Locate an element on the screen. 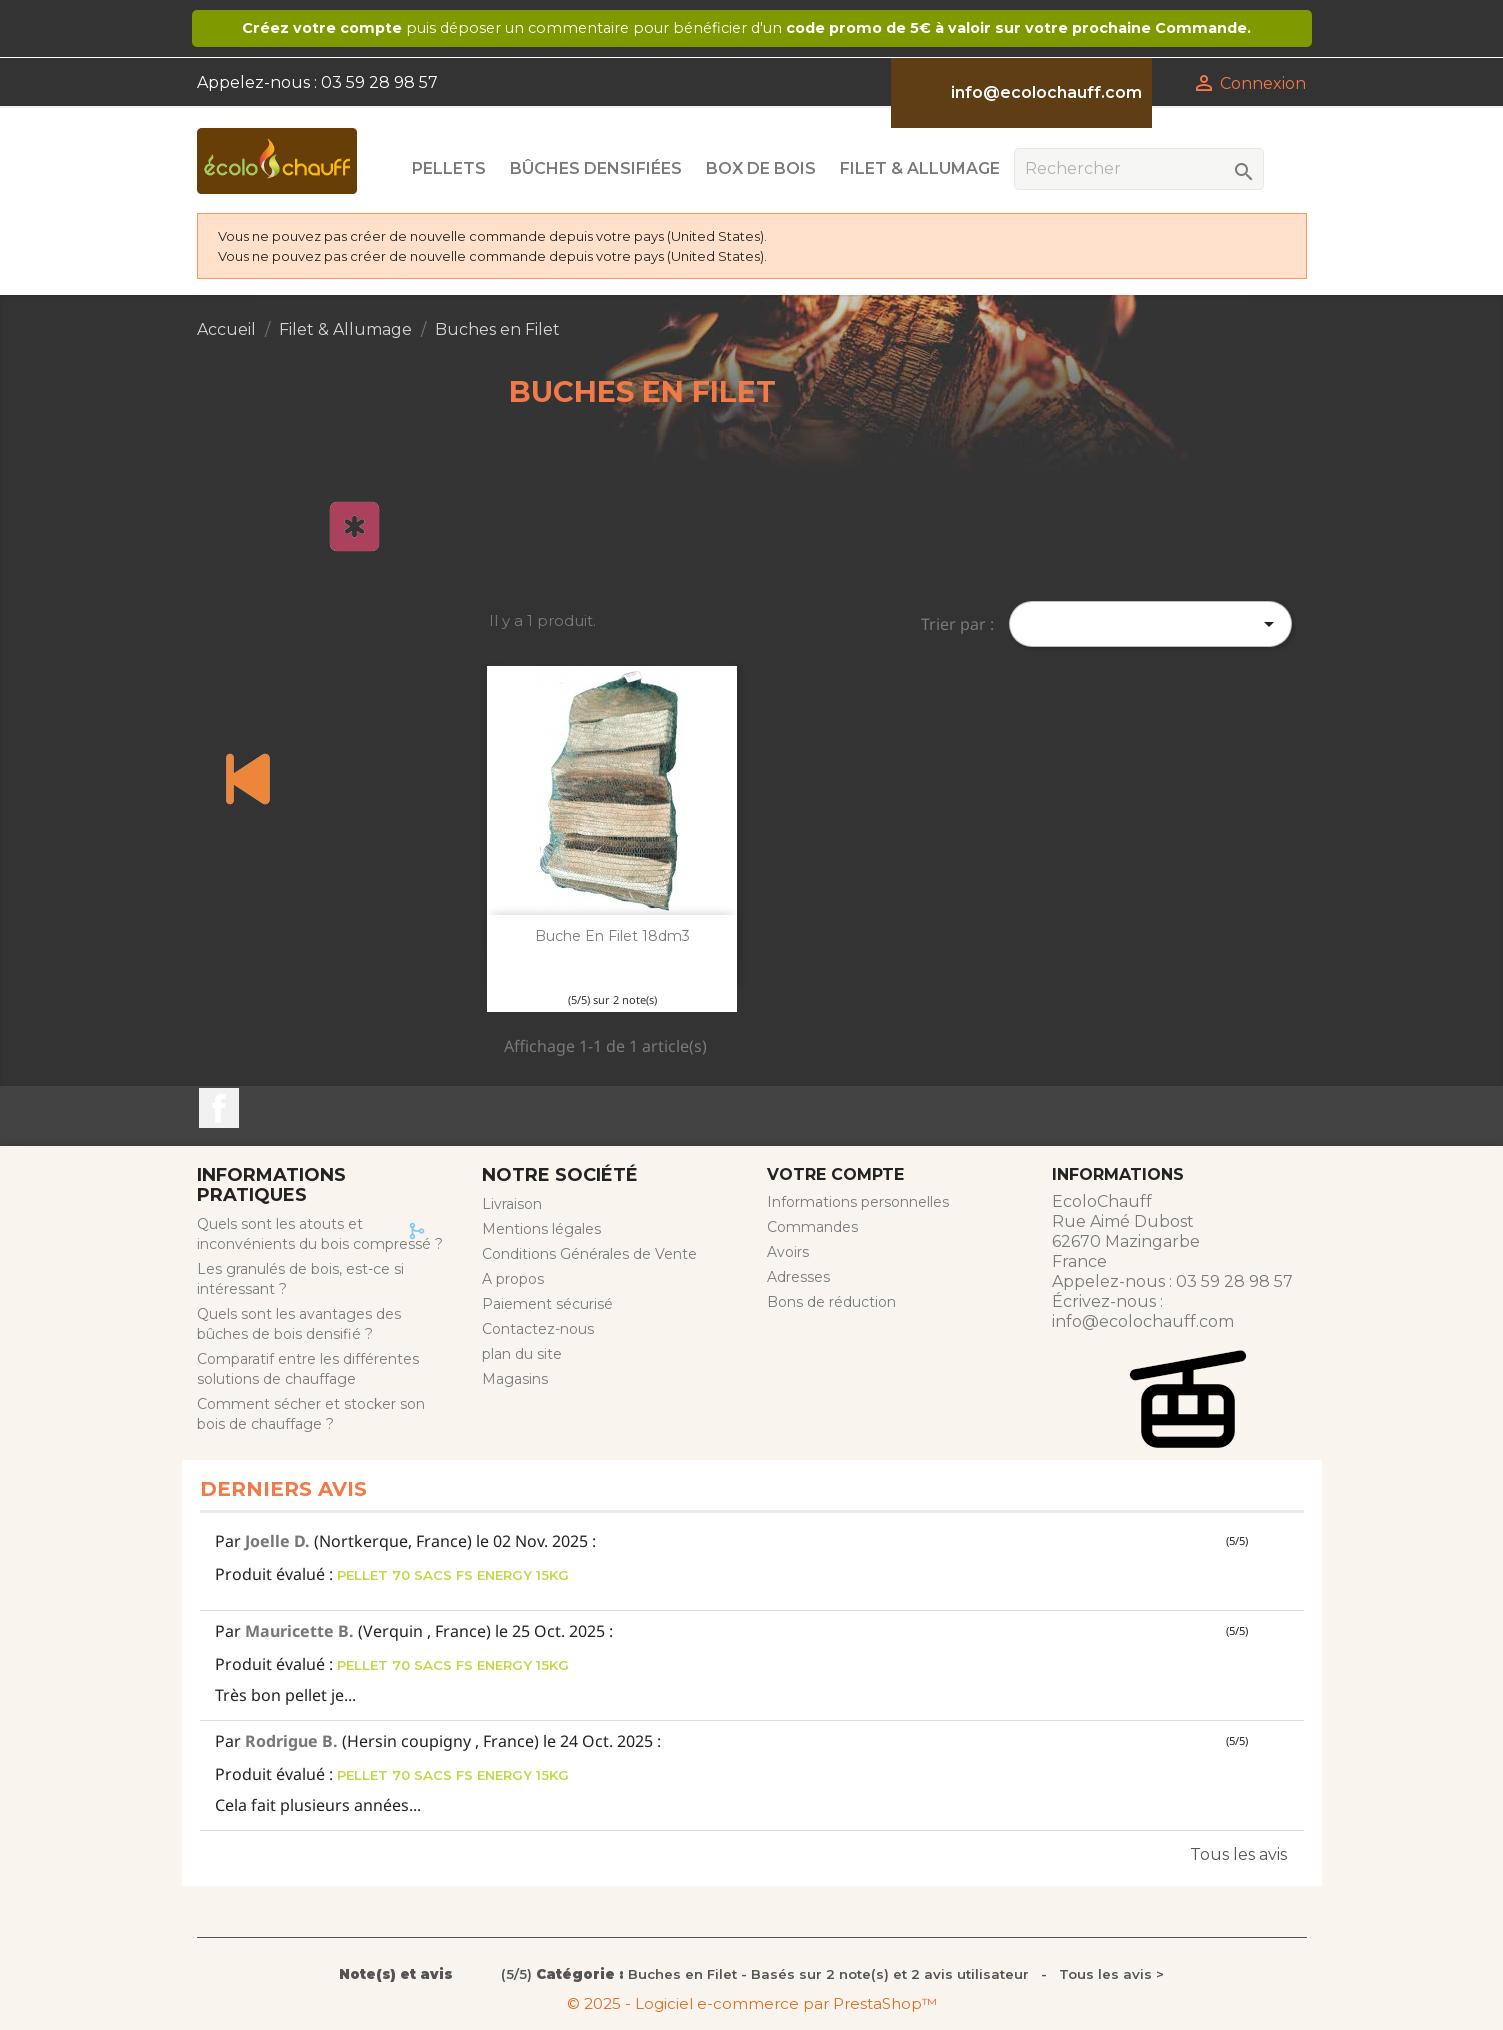  go to previous track is located at coordinates (248, 779).